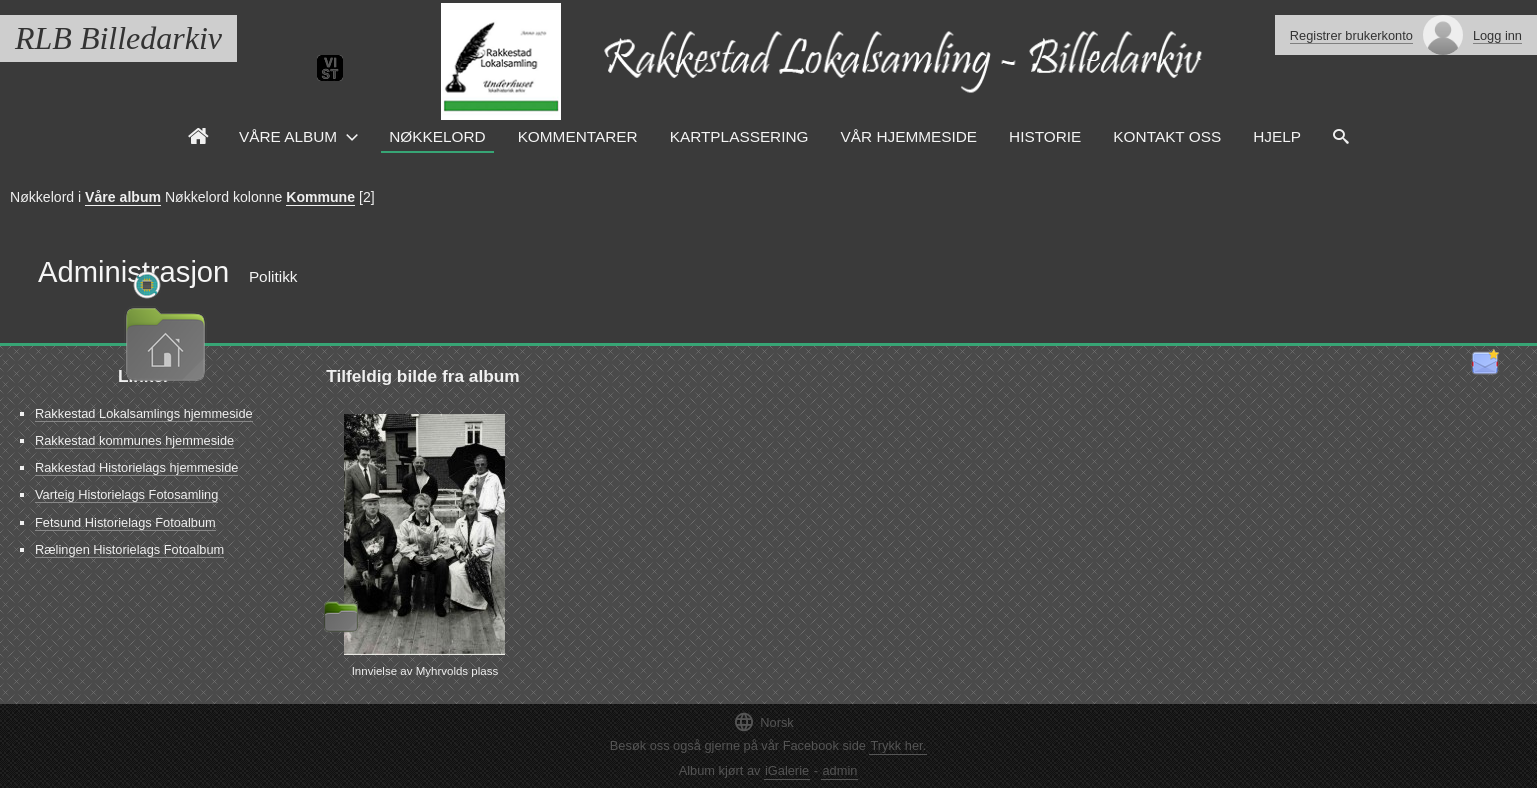  I want to click on open folder containing files, so click(341, 616).